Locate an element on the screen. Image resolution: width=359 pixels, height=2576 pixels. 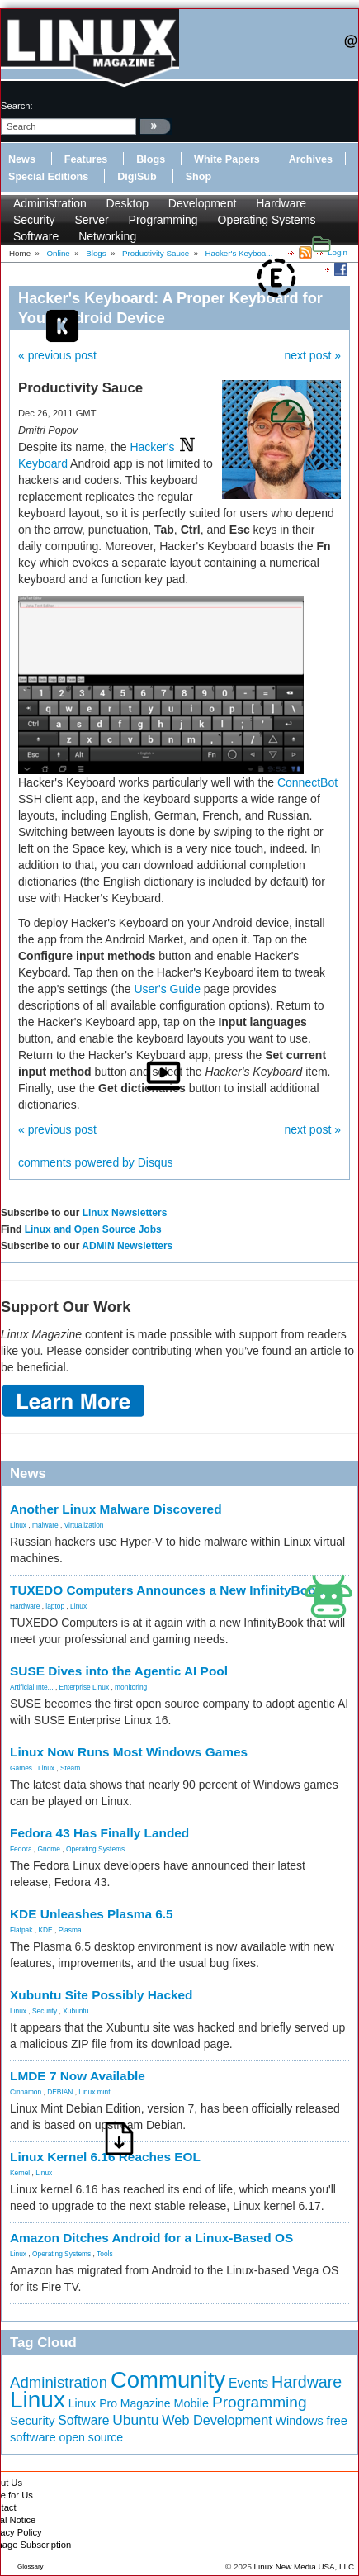
view performance or speed metrics is located at coordinates (287, 412).